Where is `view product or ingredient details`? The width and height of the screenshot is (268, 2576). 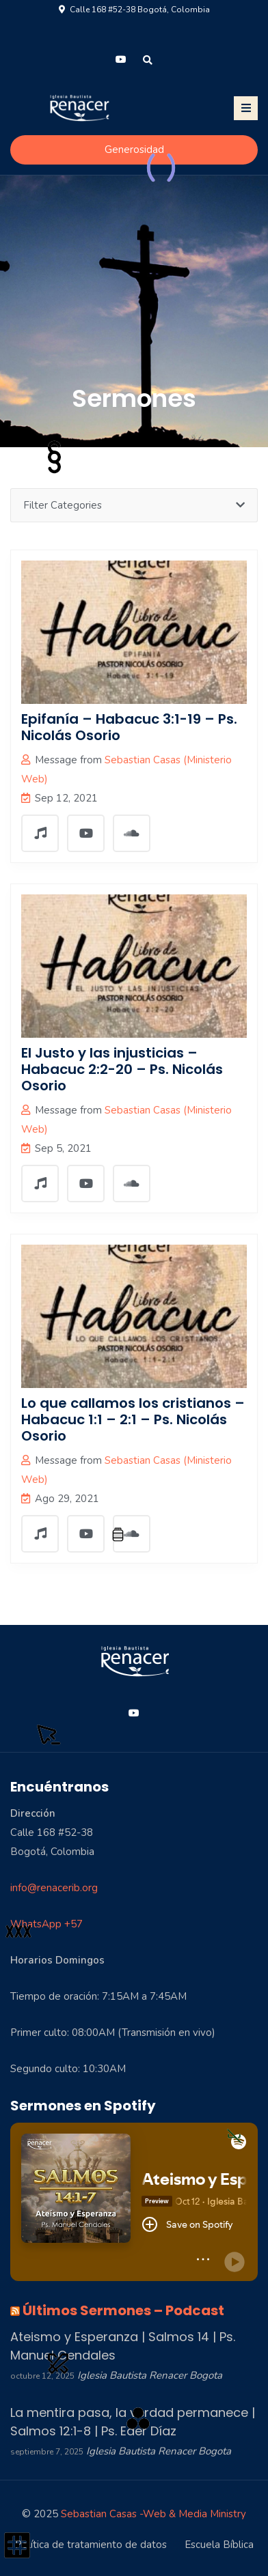
view product or ingredient details is located at coordinates (118, 1534).